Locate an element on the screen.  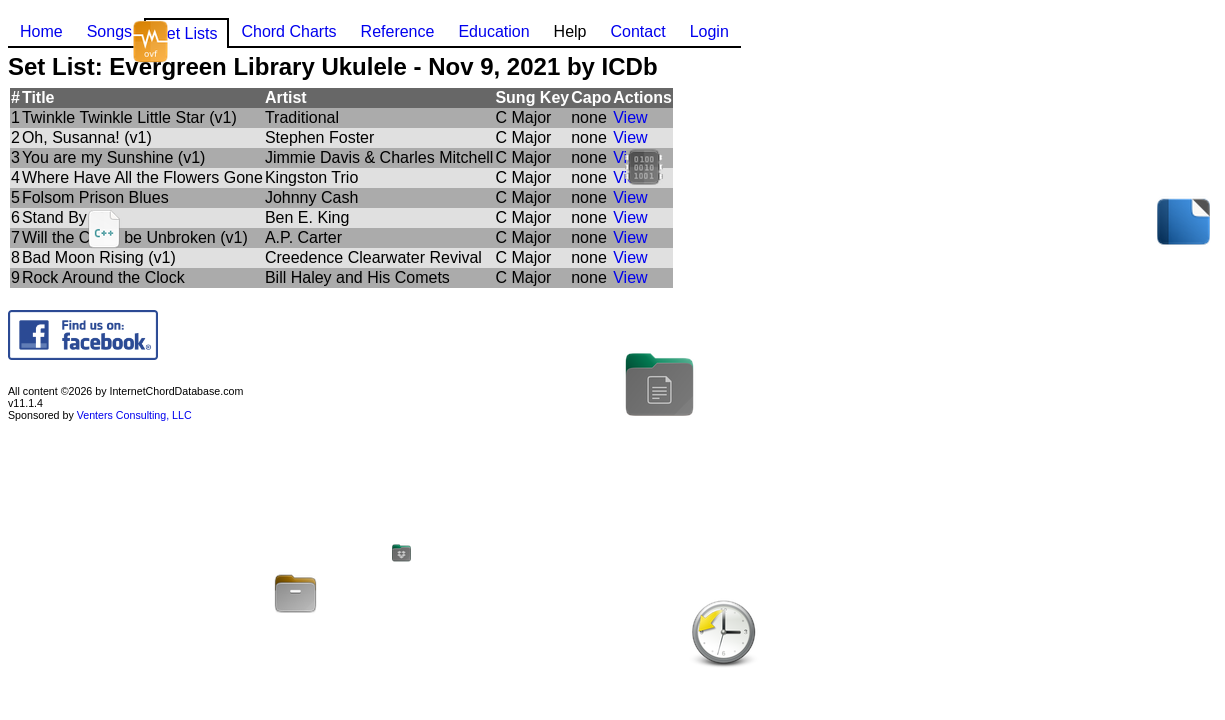
change desktop wallpaper settings is located at coordinates (1183, 220).